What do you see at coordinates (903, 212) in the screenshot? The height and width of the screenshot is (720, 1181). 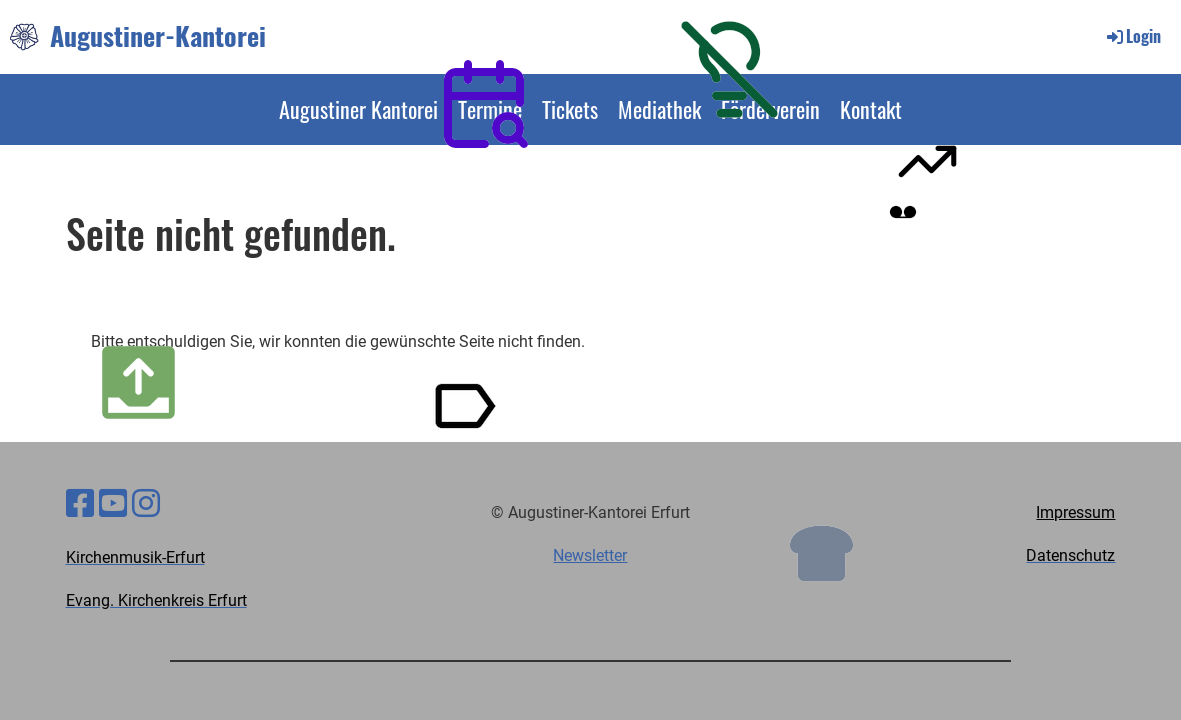 I see `indicates audio or video recording in progress` at bounding box center [903, 212].